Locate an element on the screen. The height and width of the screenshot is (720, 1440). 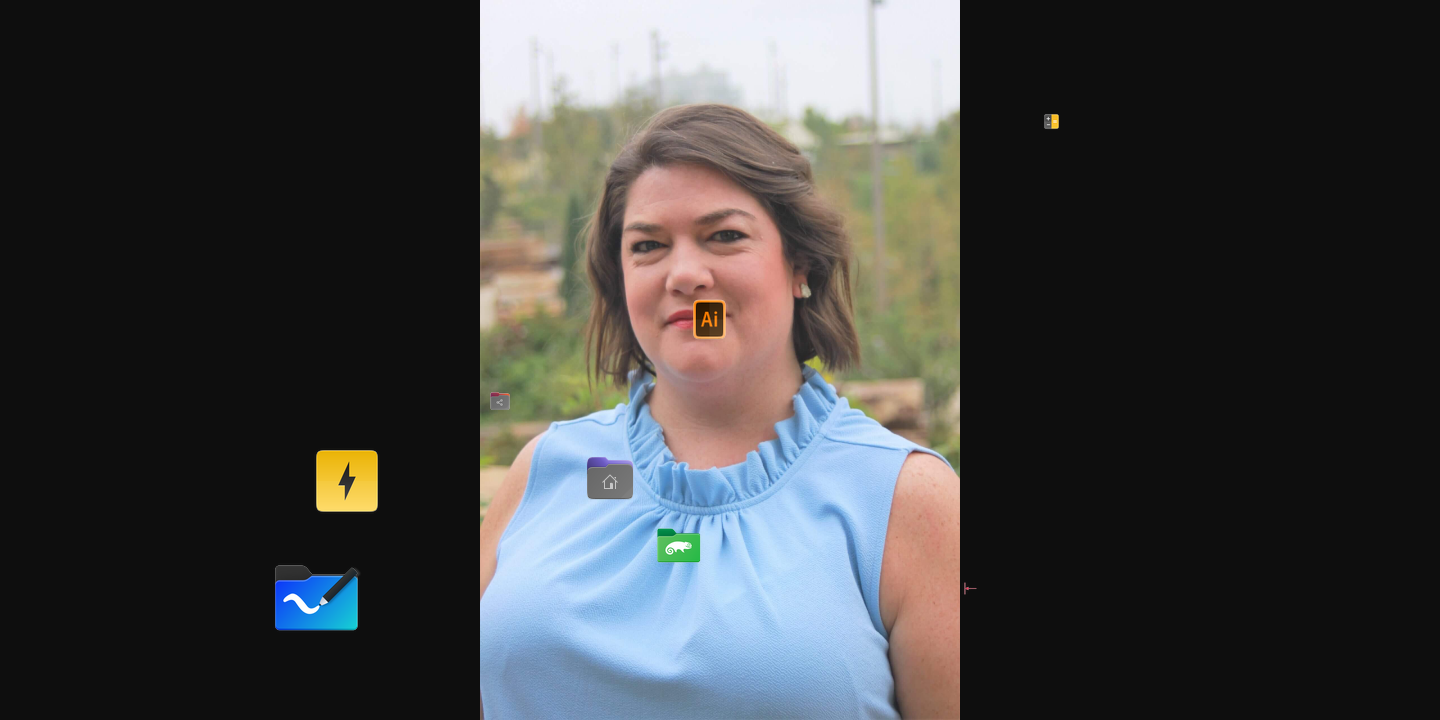
open power management settings is located at coordinates (347, 481).